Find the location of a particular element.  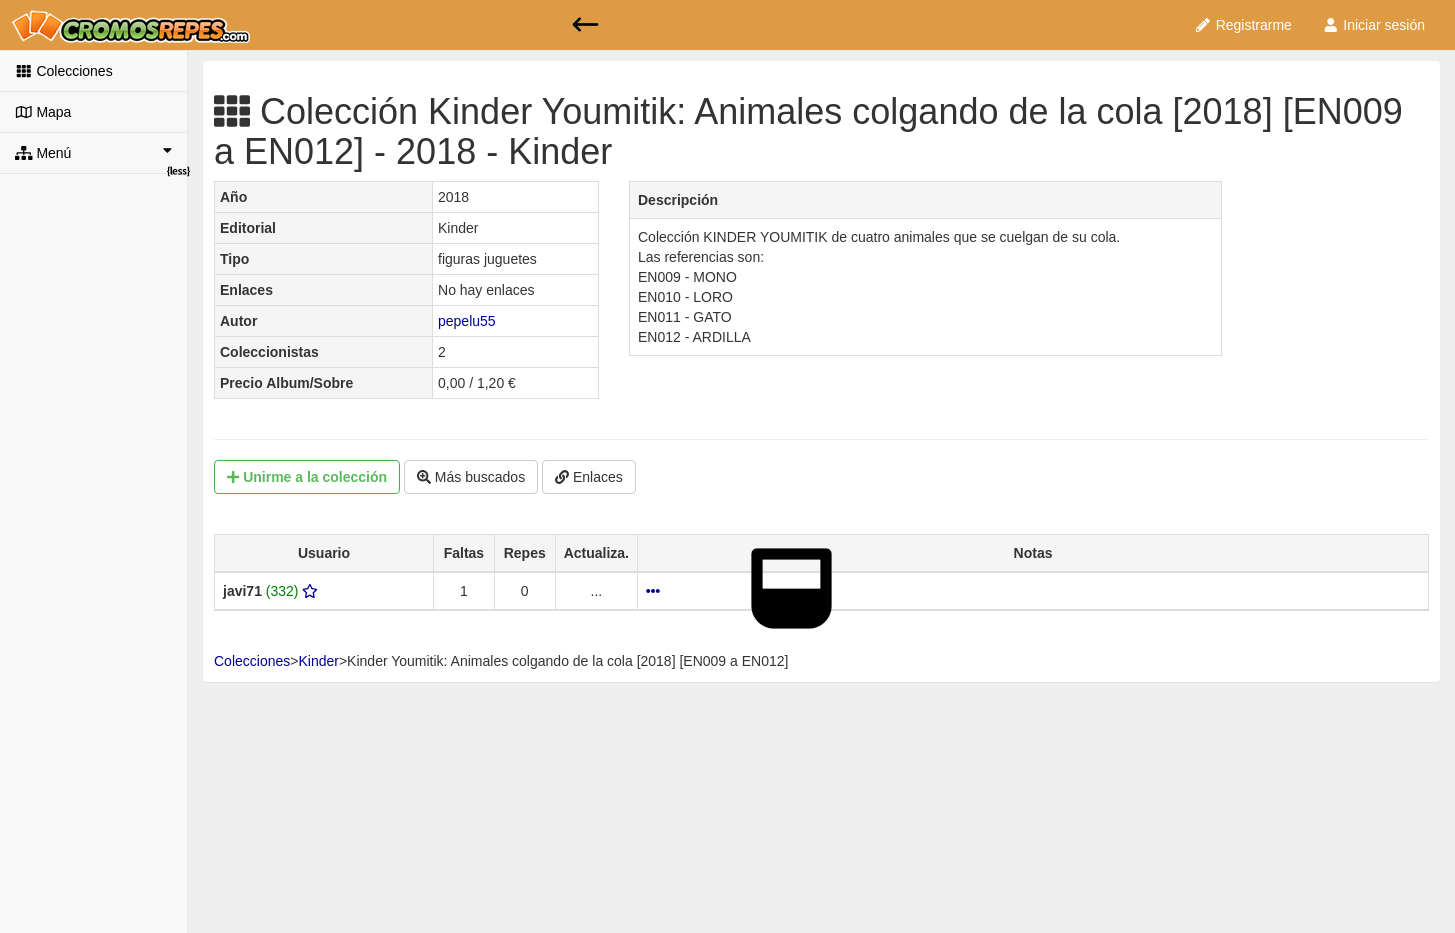

view drink or beverage options is located at coordinates (791, 588).